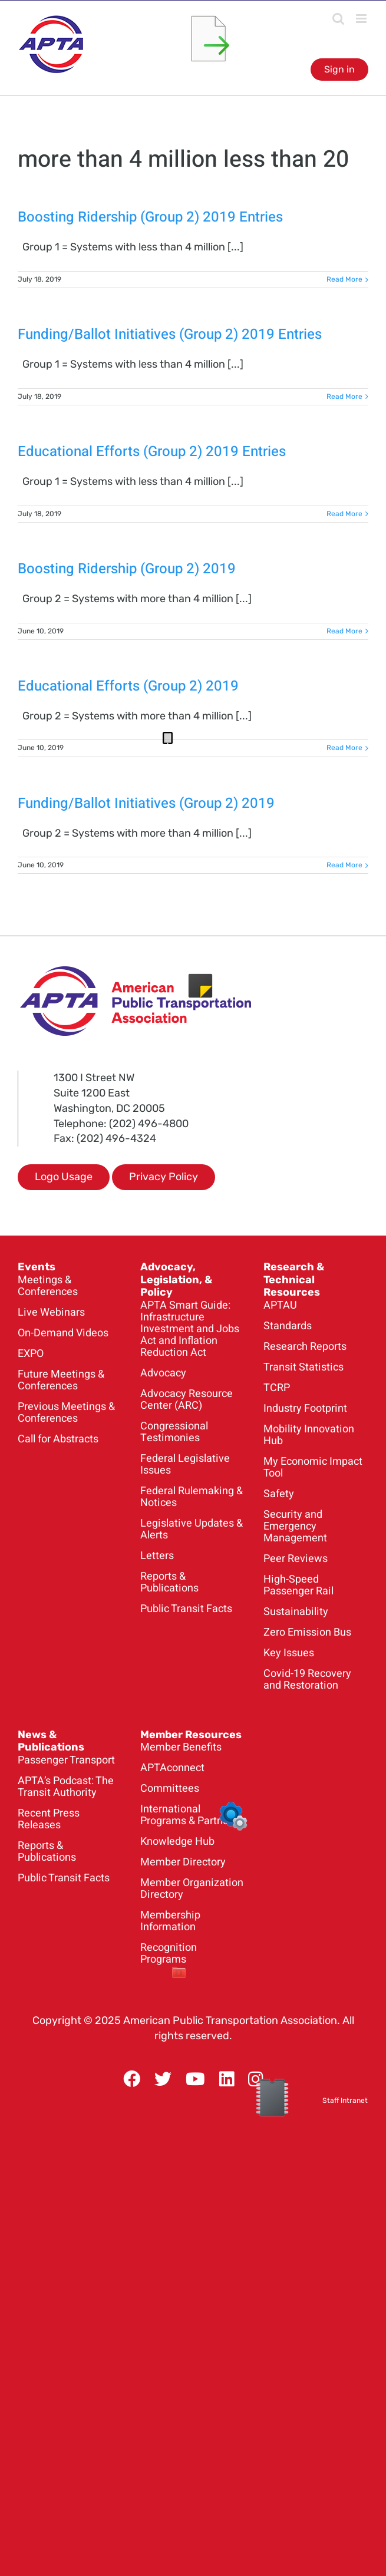  What do you see at coordinates (167, 738) in the screenshot?
I see `view connected iPad device` at bounding box center [167, 738].